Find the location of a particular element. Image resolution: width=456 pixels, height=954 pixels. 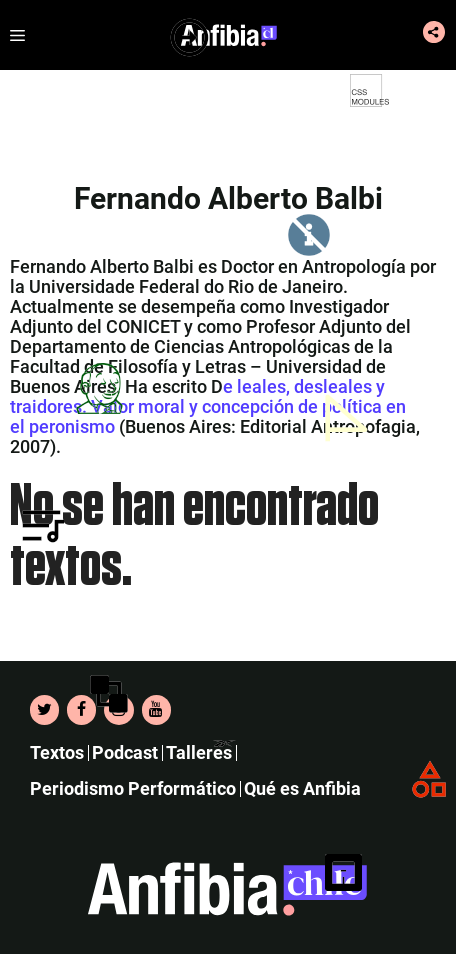

CSS Modules library logo is located at coordinates (369, 90).